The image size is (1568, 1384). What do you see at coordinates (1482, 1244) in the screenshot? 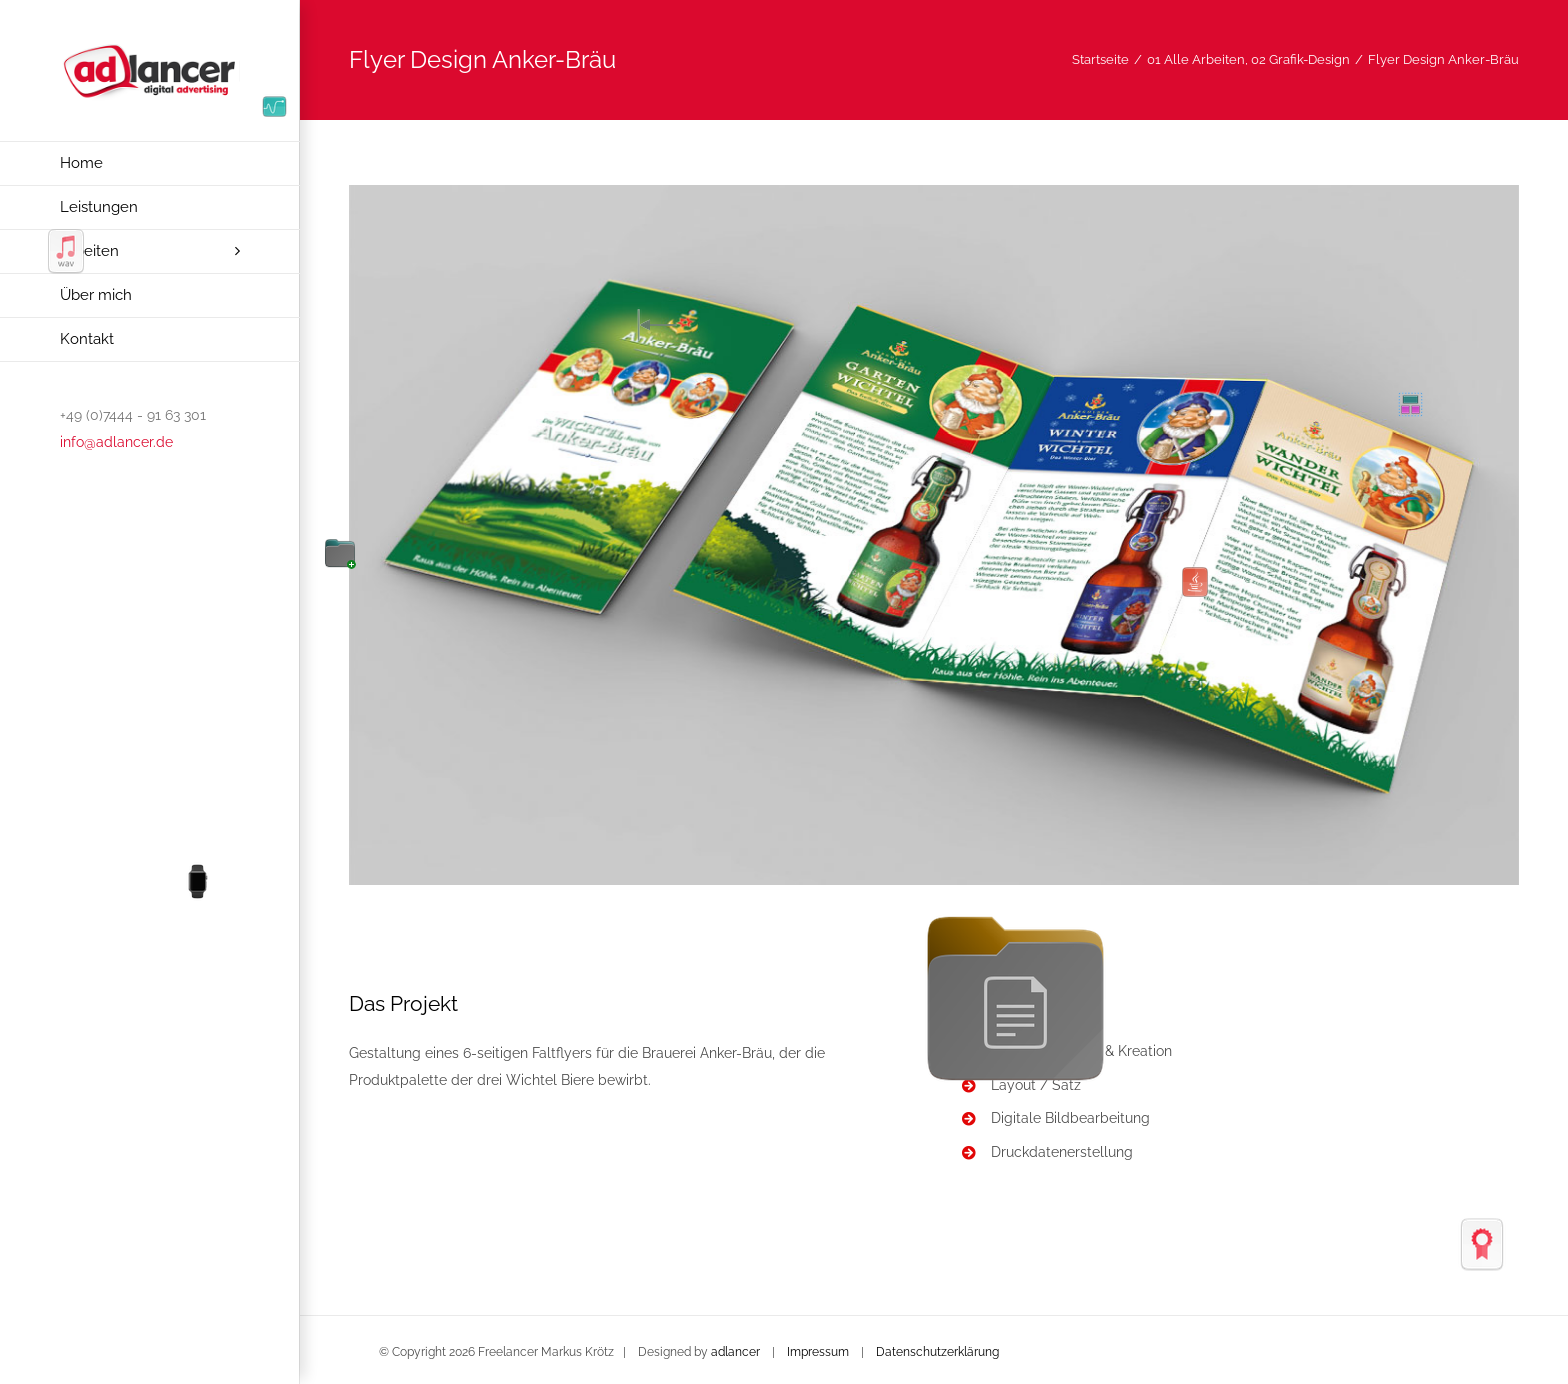
I see `a pkcs7 certificate file or security credential` at bounding box center [1482, 1244].